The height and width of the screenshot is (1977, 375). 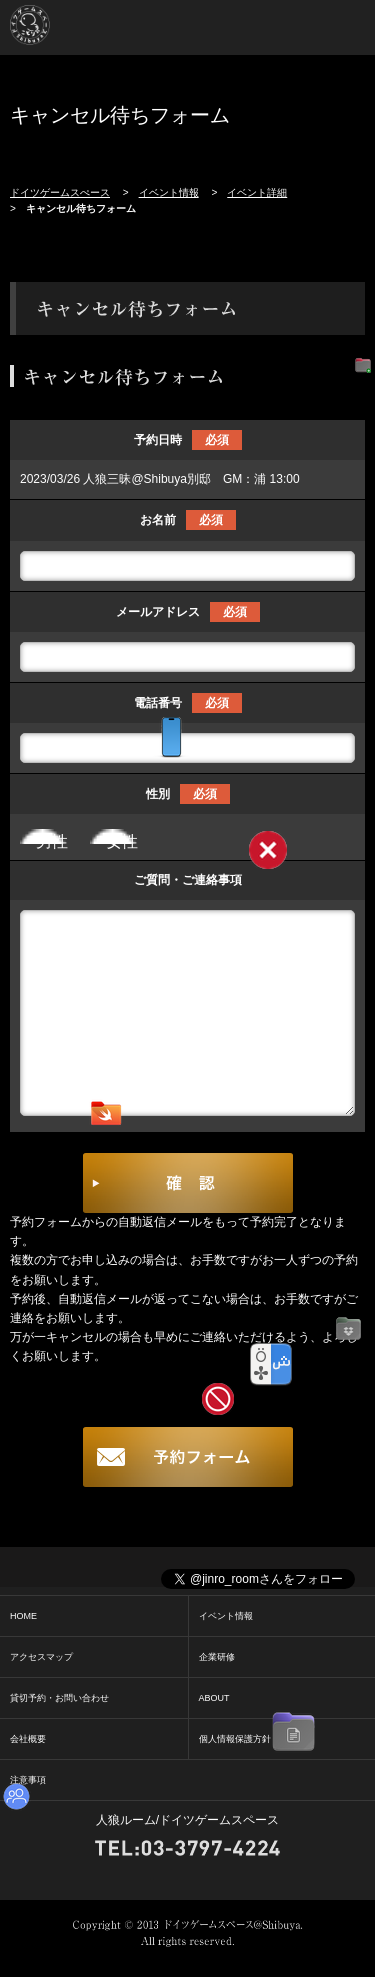 What do you see at coordinates (271, 1364) in the screenshot?
I see `open the GNOME Characters app` at bounding box center [271, 1364].